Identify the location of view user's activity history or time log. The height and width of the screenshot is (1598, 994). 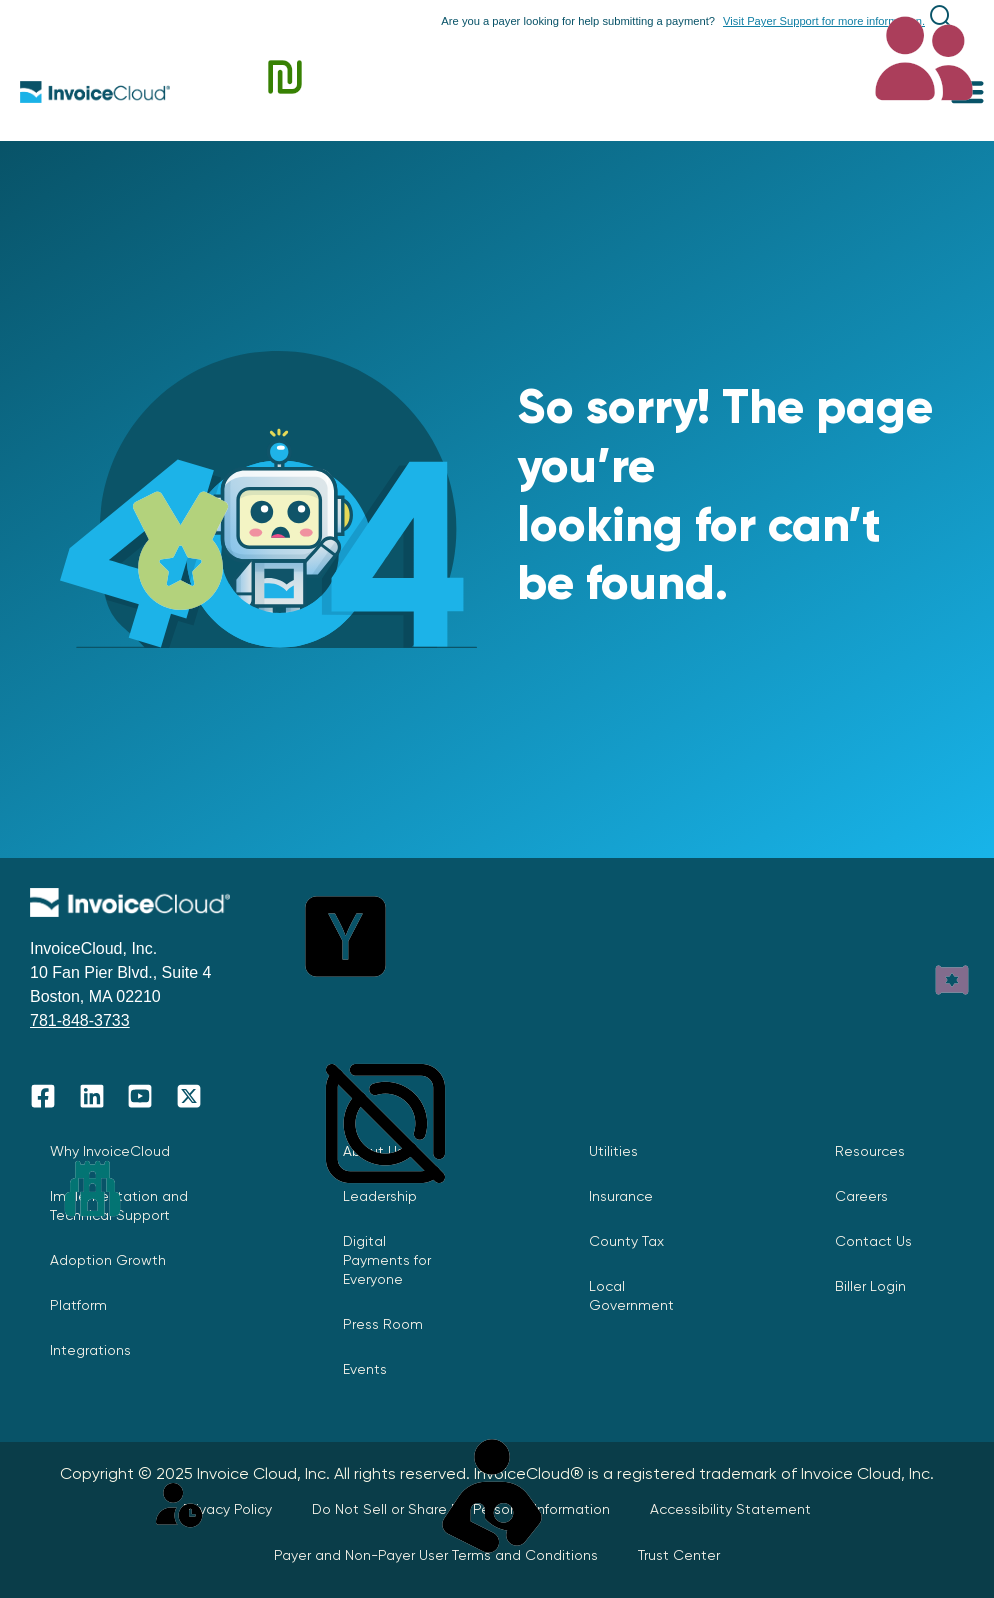
(178, 1503).